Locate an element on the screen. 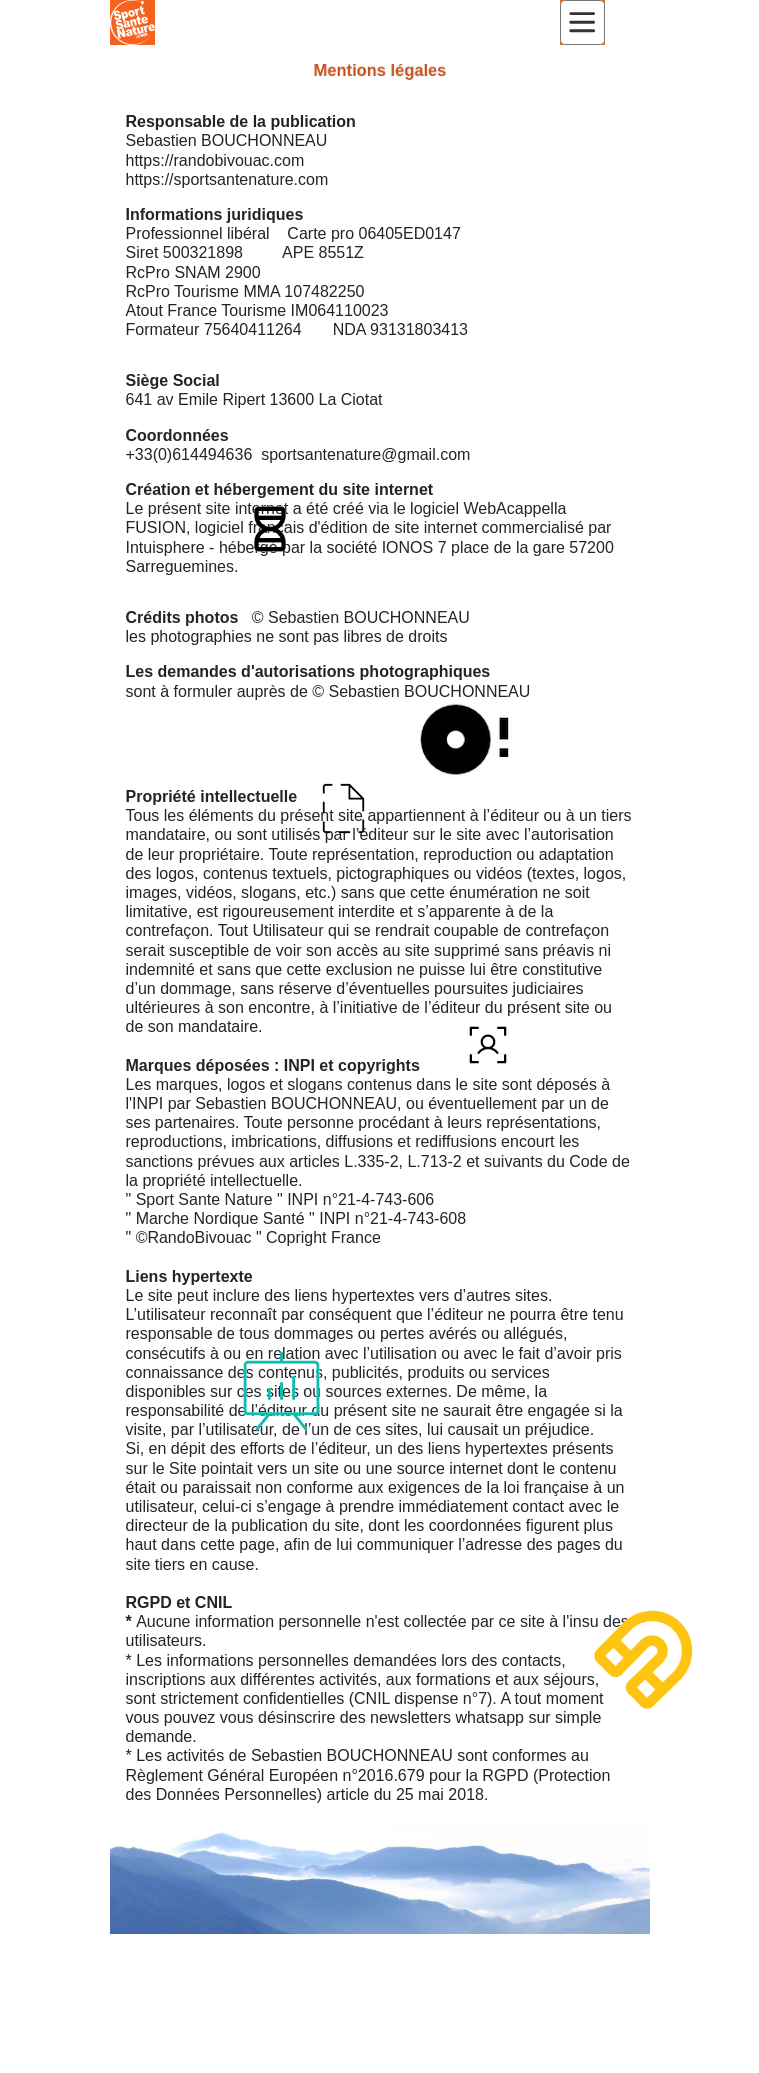 The image size is (759, 2073). indicates loading or processing in progress is located at coordinates (270, 529).